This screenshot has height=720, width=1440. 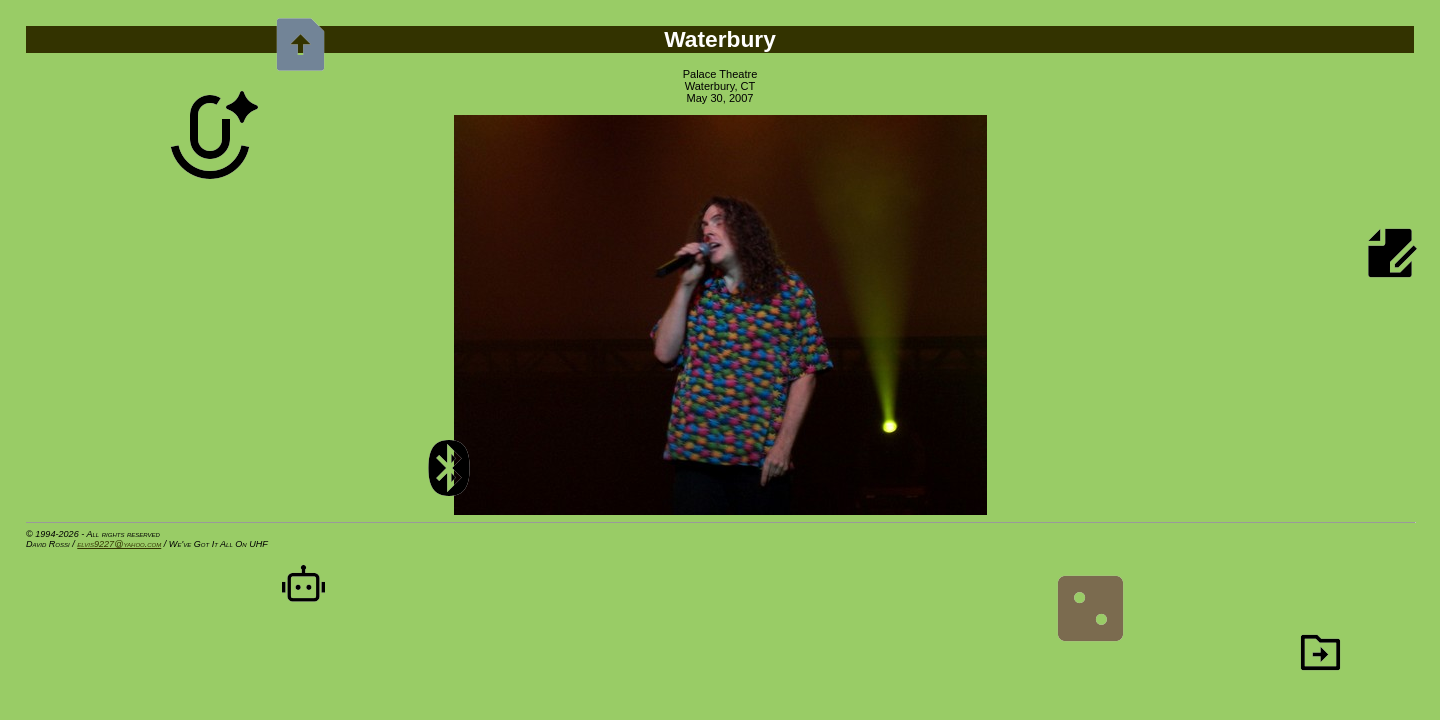 What do you see at coordinates (1090, 608) in the screenshot?
I see `roll the dice or randomize selection` at bounding box center [1090, 608].